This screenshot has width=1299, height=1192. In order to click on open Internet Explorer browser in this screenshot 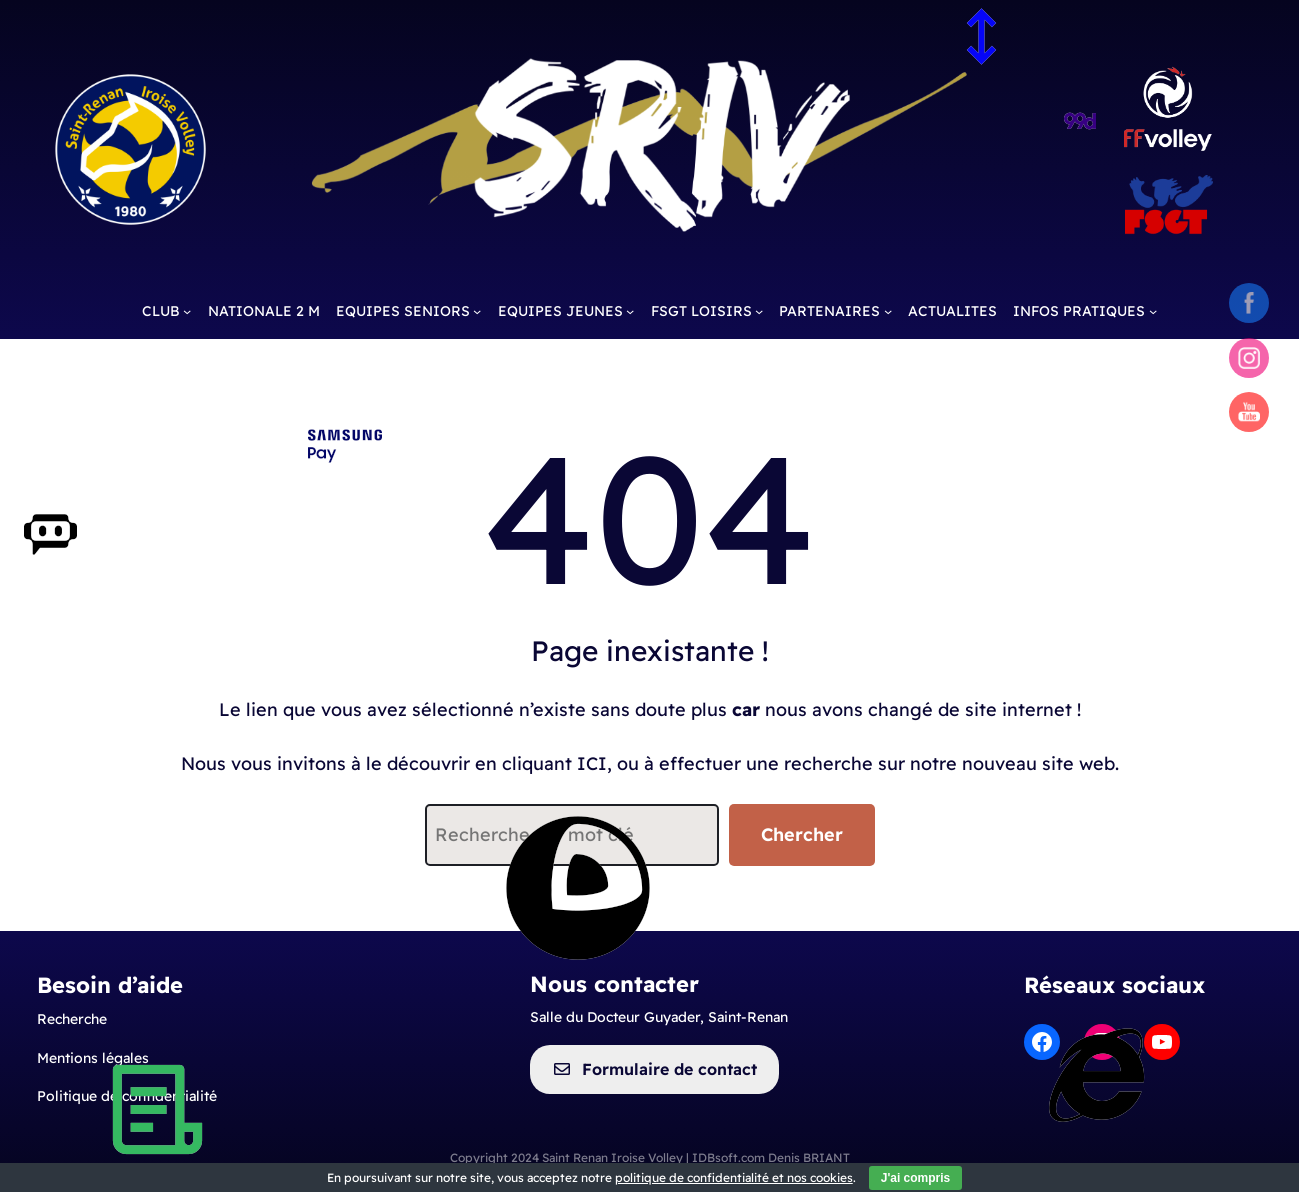, I will do `click(1099, 1077)`.